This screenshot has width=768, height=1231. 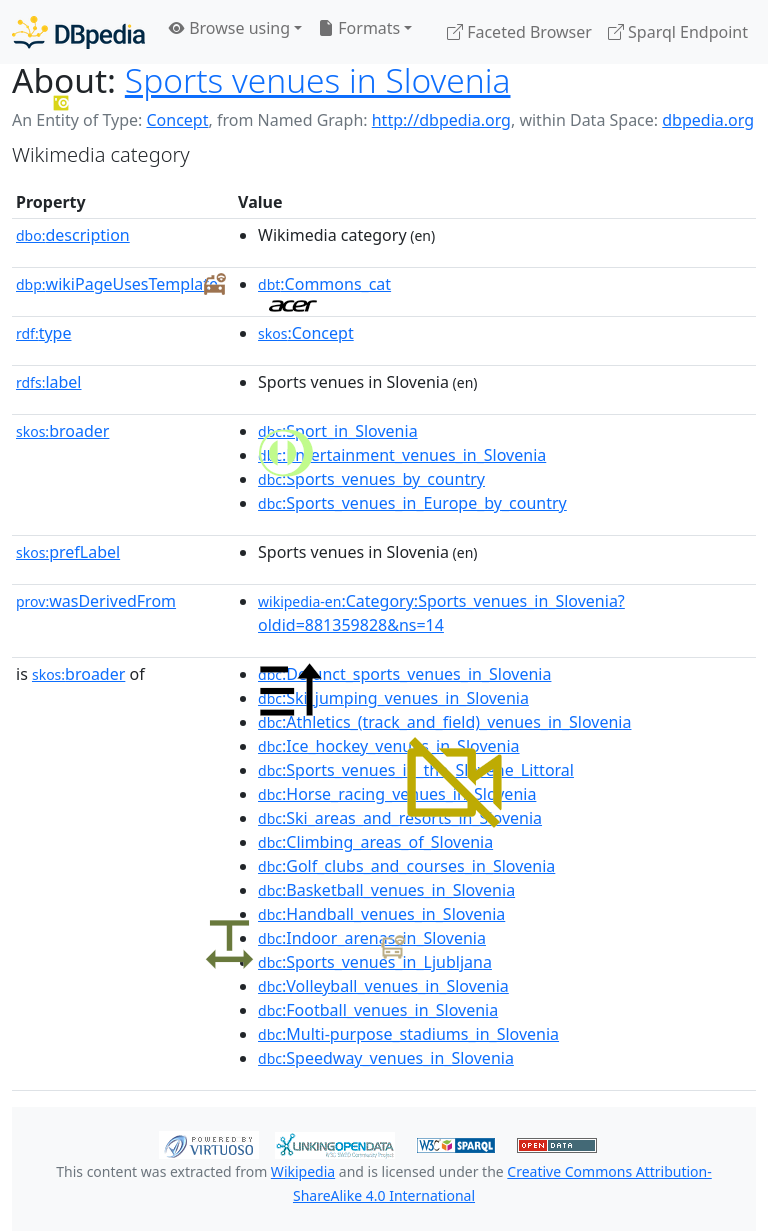 What do you see at coordinates (392, 947) in the screenshot?
I see `indicates wifi available on public transit` at bounding box center [392, 947].